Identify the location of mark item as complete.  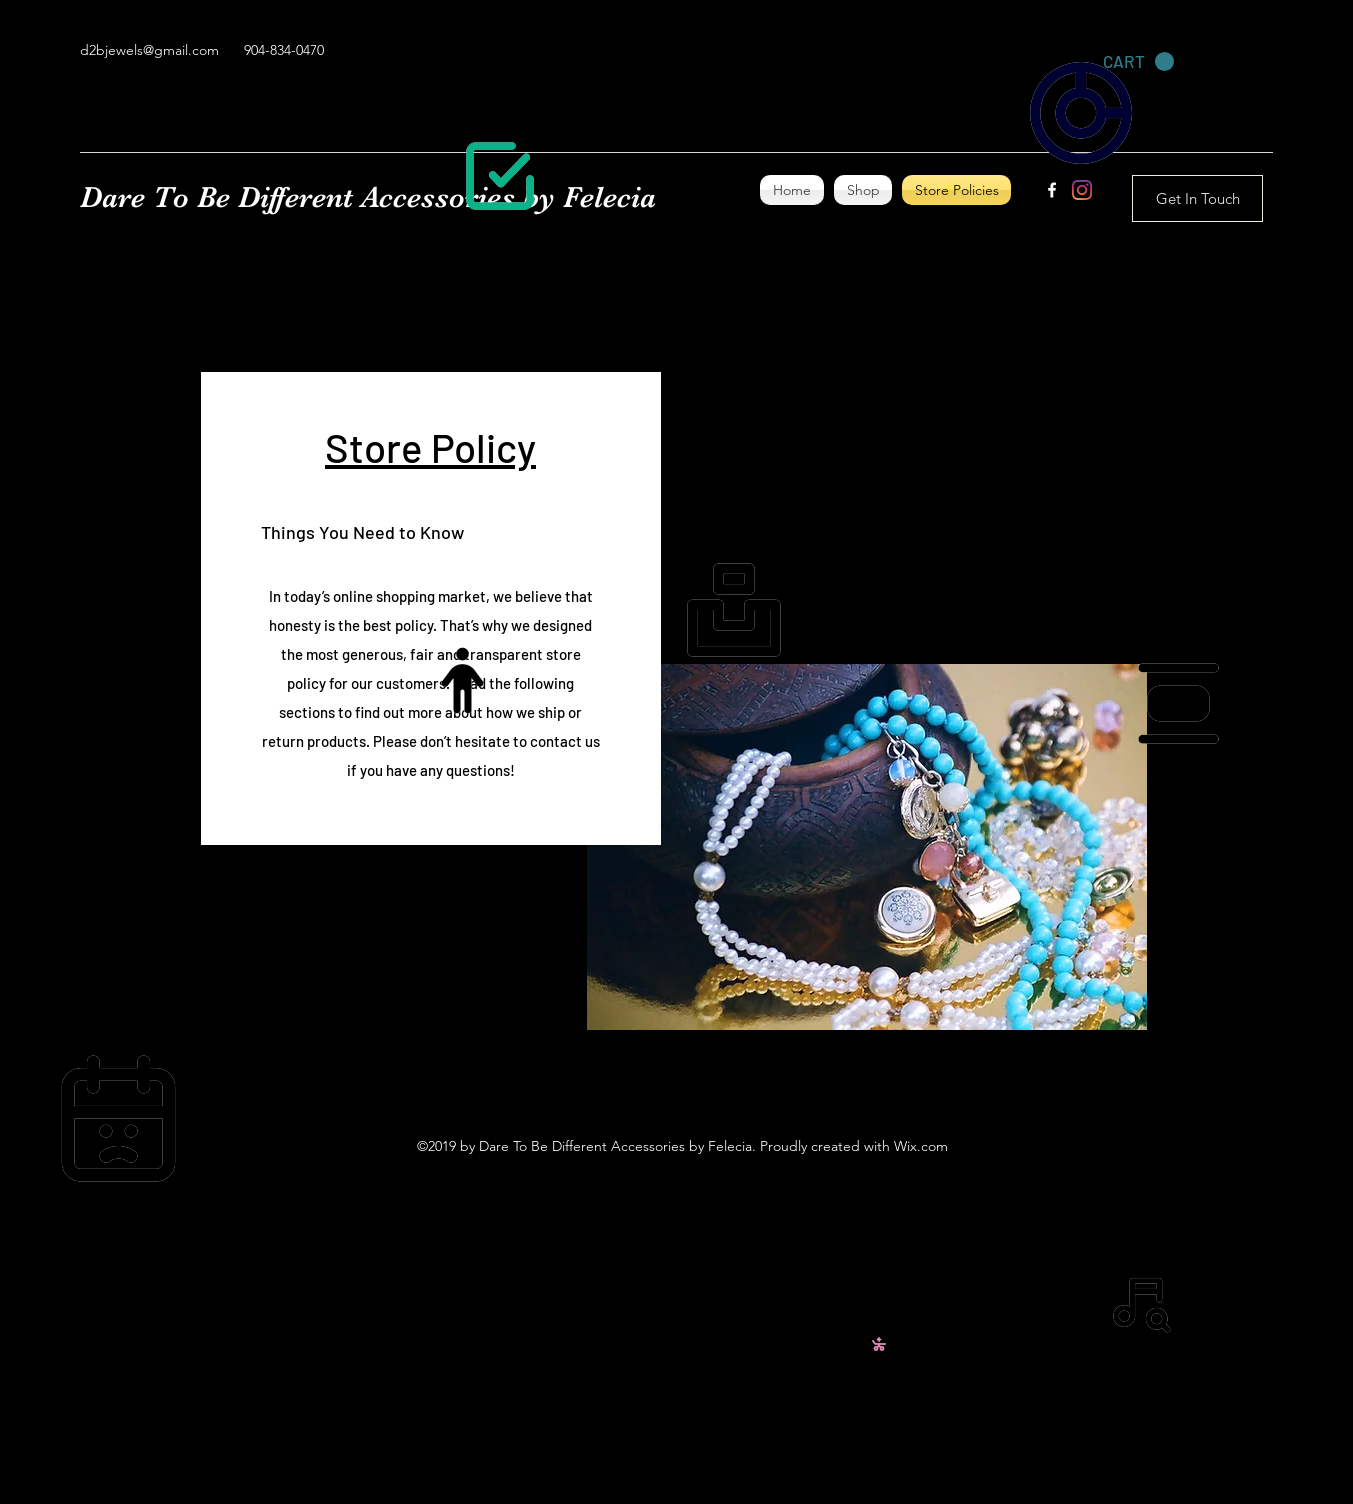
(500, 176).